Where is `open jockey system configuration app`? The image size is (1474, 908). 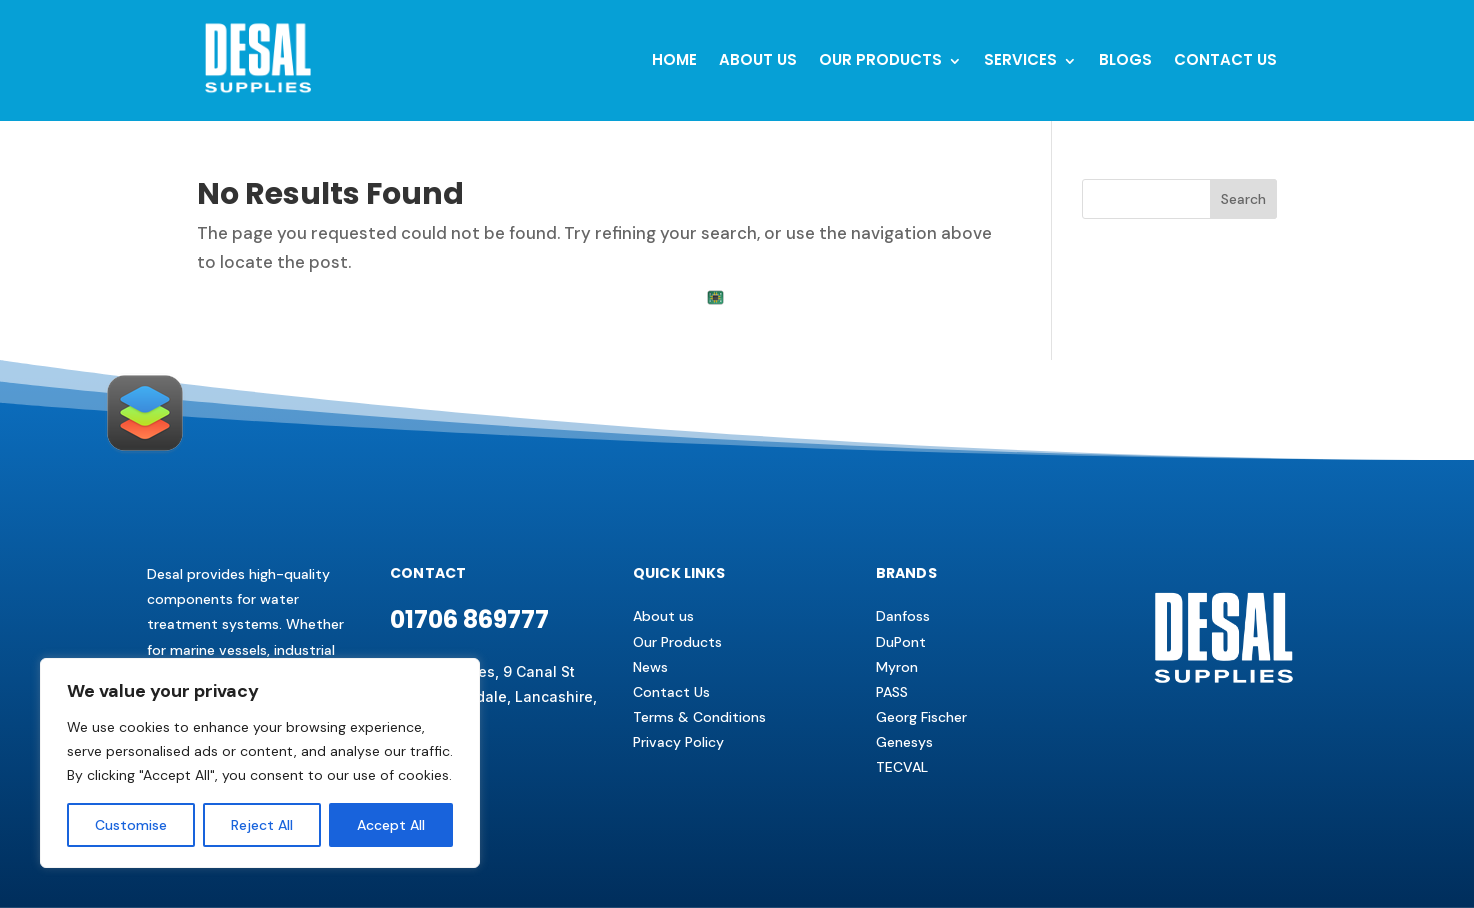
open jockey system configuration app is located at coordinates (715, 297).